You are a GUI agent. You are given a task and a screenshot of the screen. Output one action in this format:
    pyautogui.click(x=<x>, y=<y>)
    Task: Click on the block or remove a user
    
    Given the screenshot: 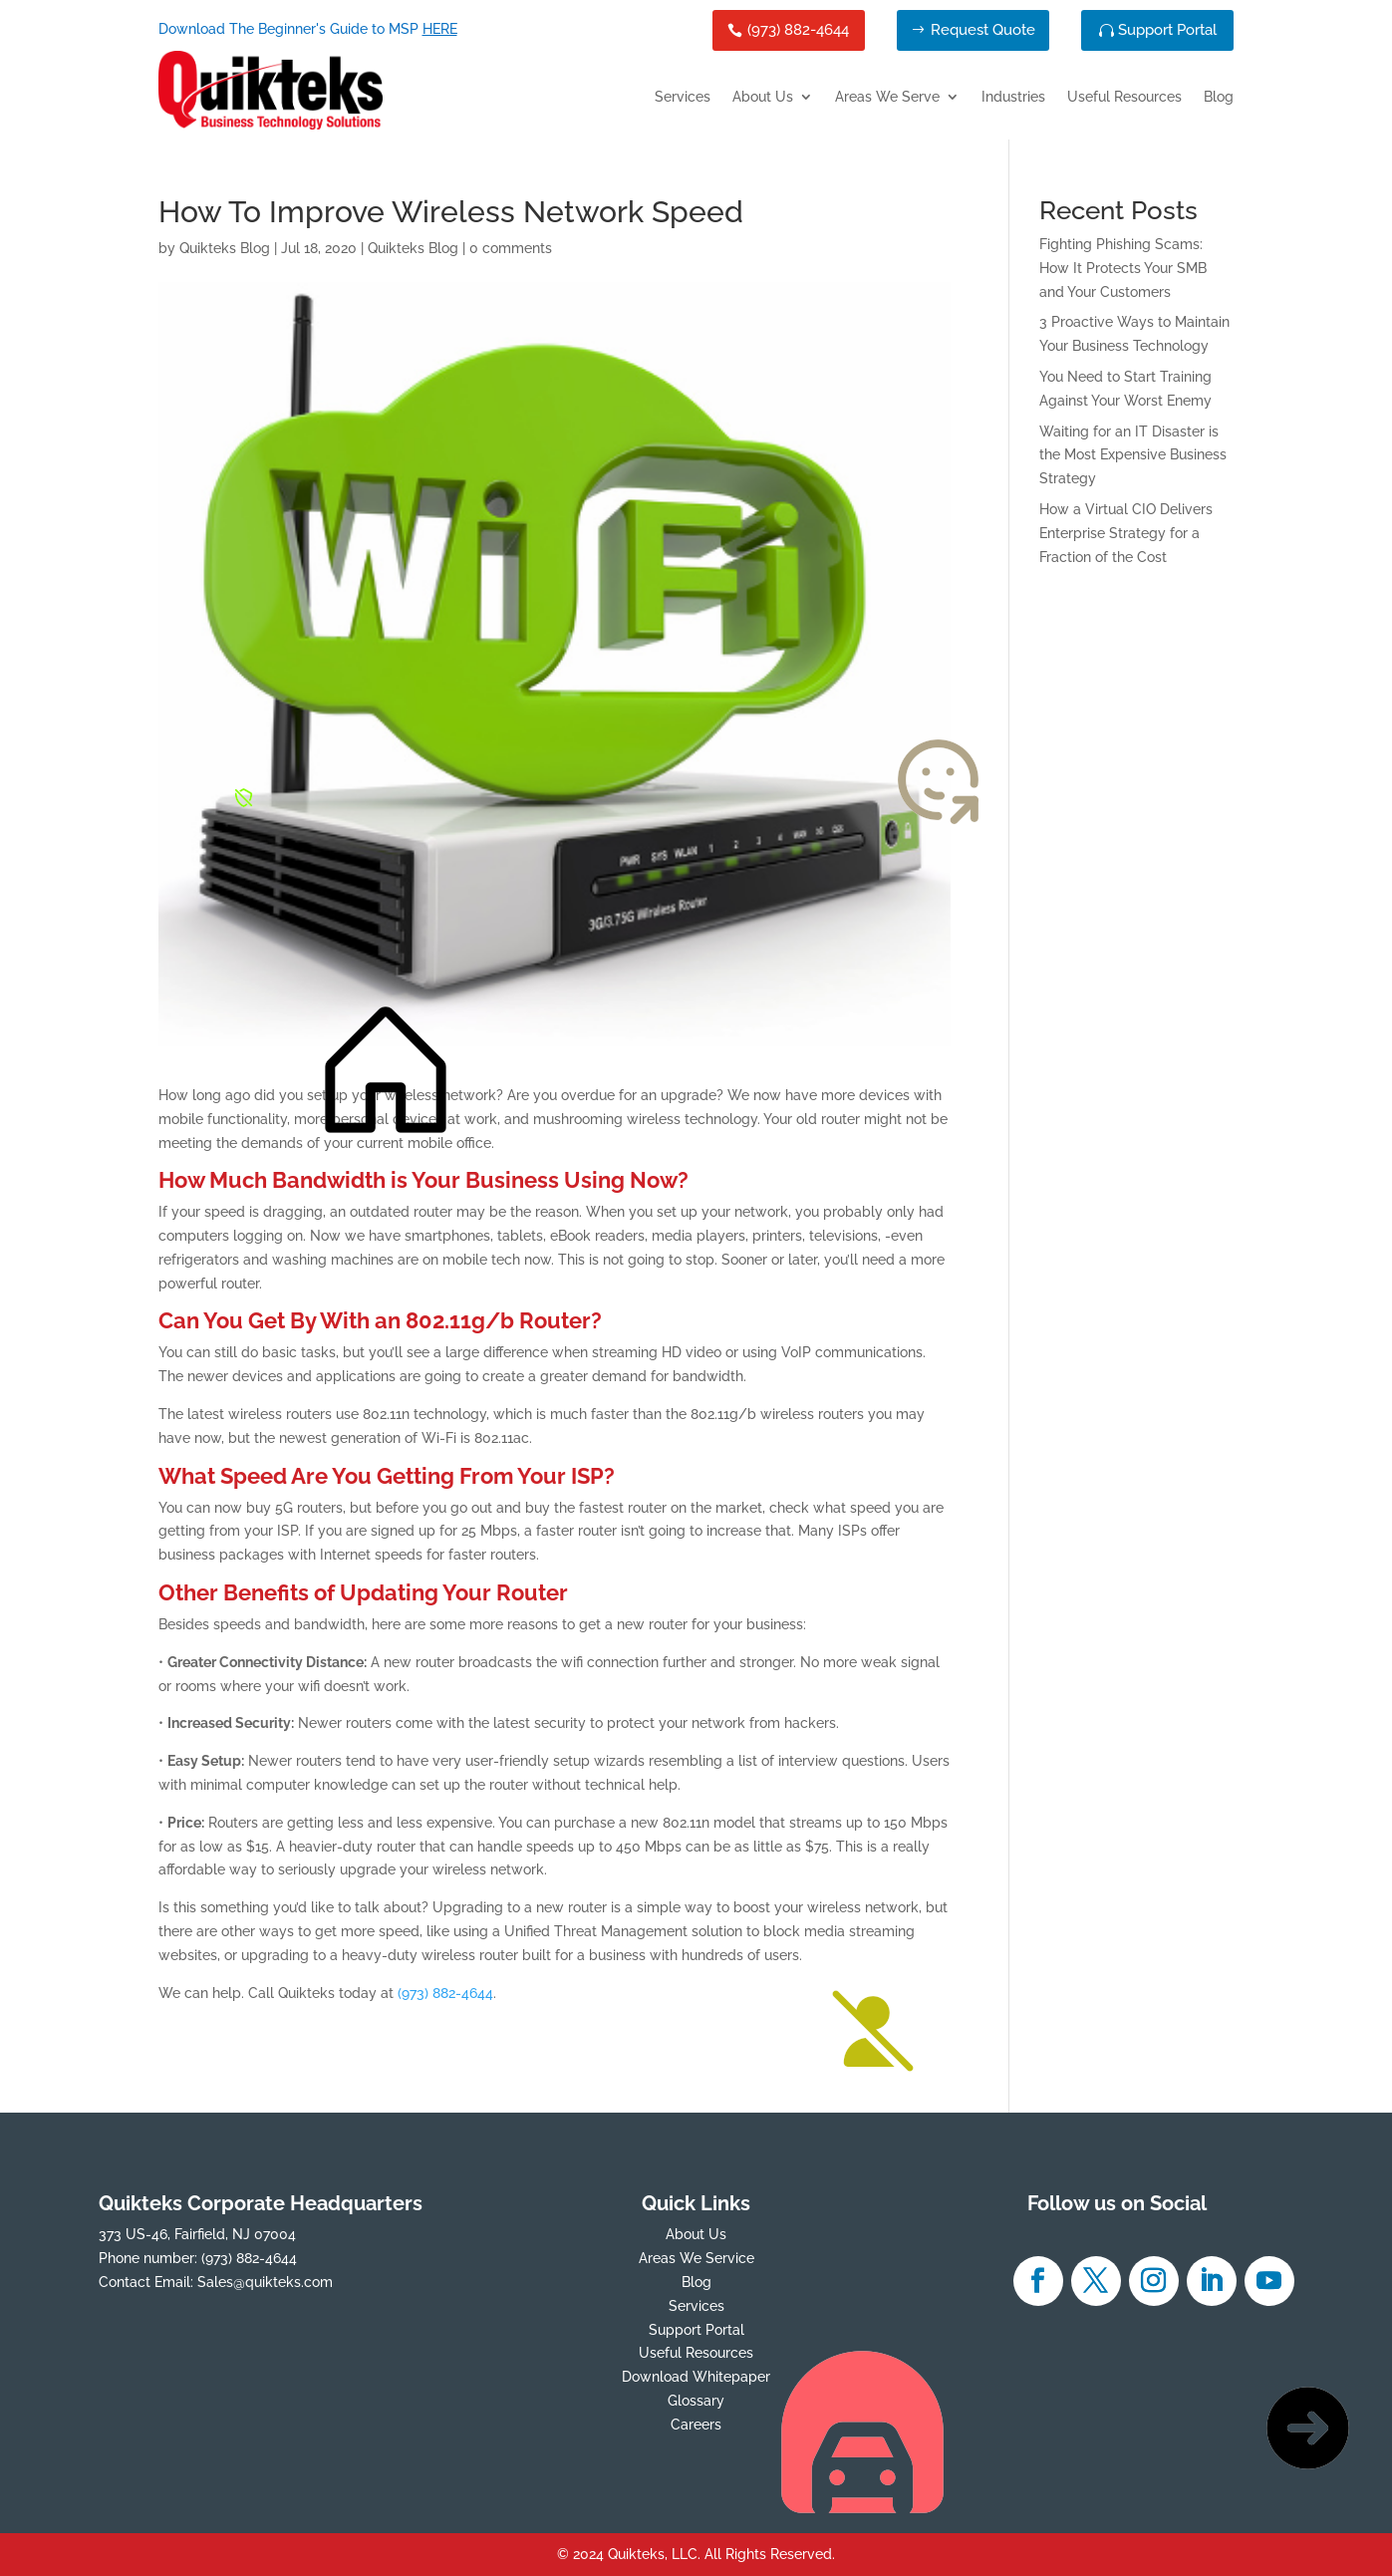 What is the action you would take?
    pyautogui.click(x=873, y=2031)
    